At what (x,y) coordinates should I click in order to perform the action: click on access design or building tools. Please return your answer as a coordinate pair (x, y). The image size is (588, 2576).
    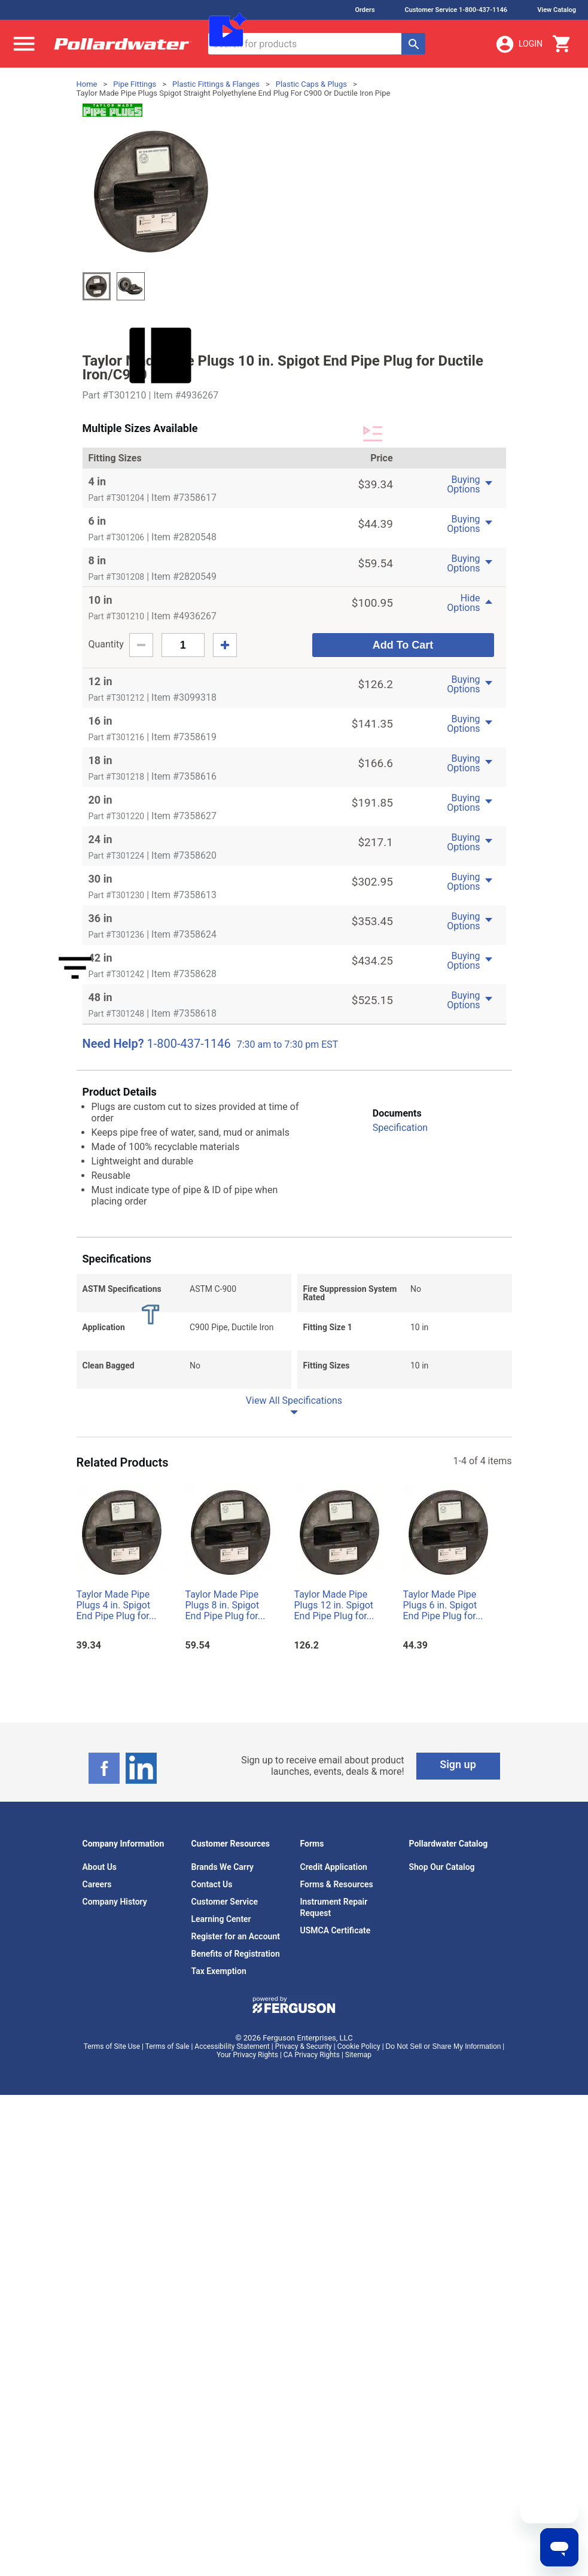
    Looking at the image, I should click on (151, 1314).